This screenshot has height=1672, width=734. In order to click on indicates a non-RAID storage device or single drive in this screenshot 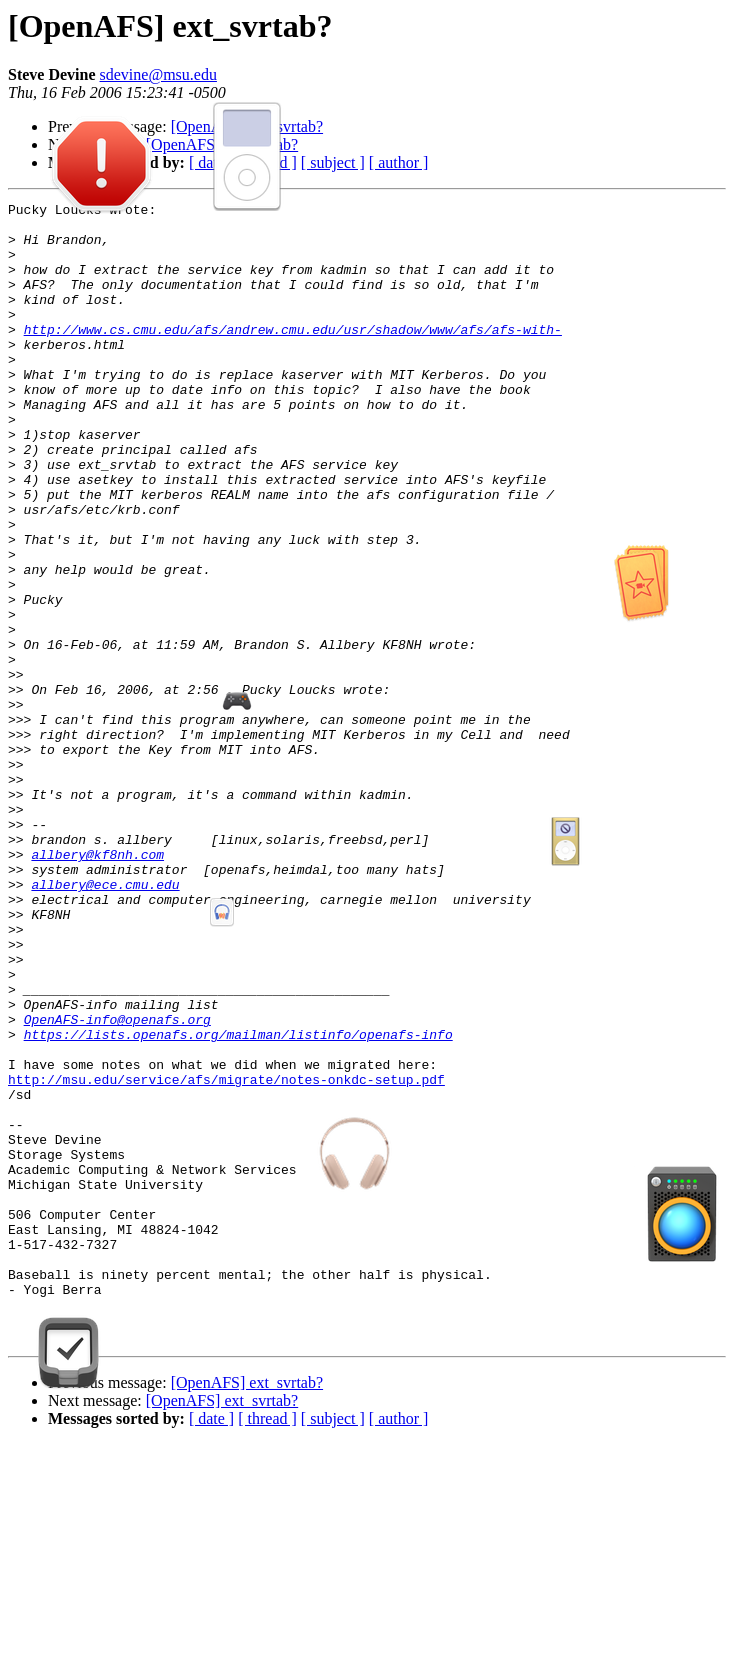, I will do `click(682, 1214)`.